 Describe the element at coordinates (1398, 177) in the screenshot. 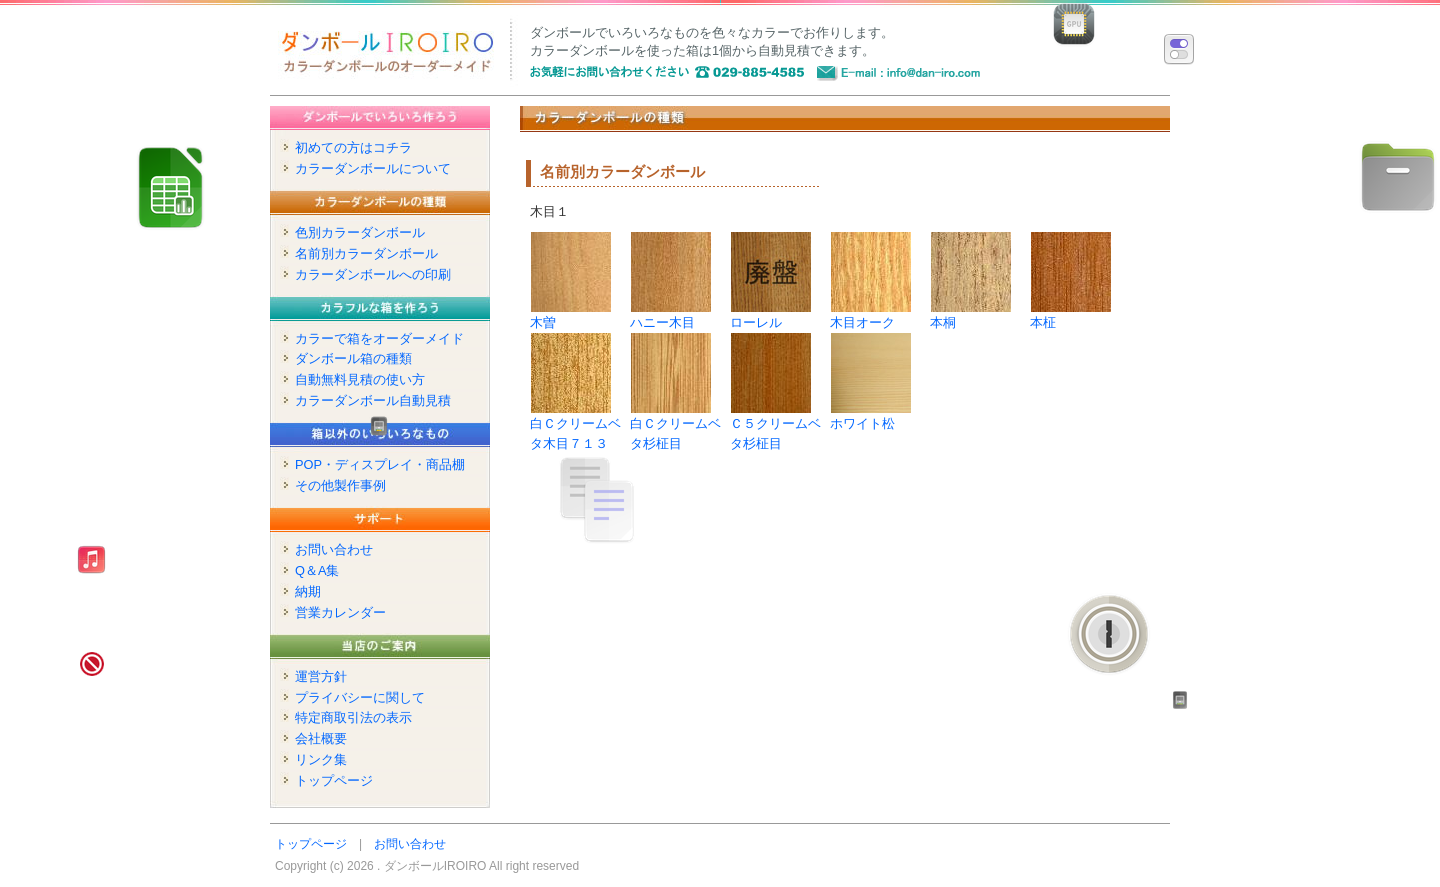

I see `open the file manager application` at that location.